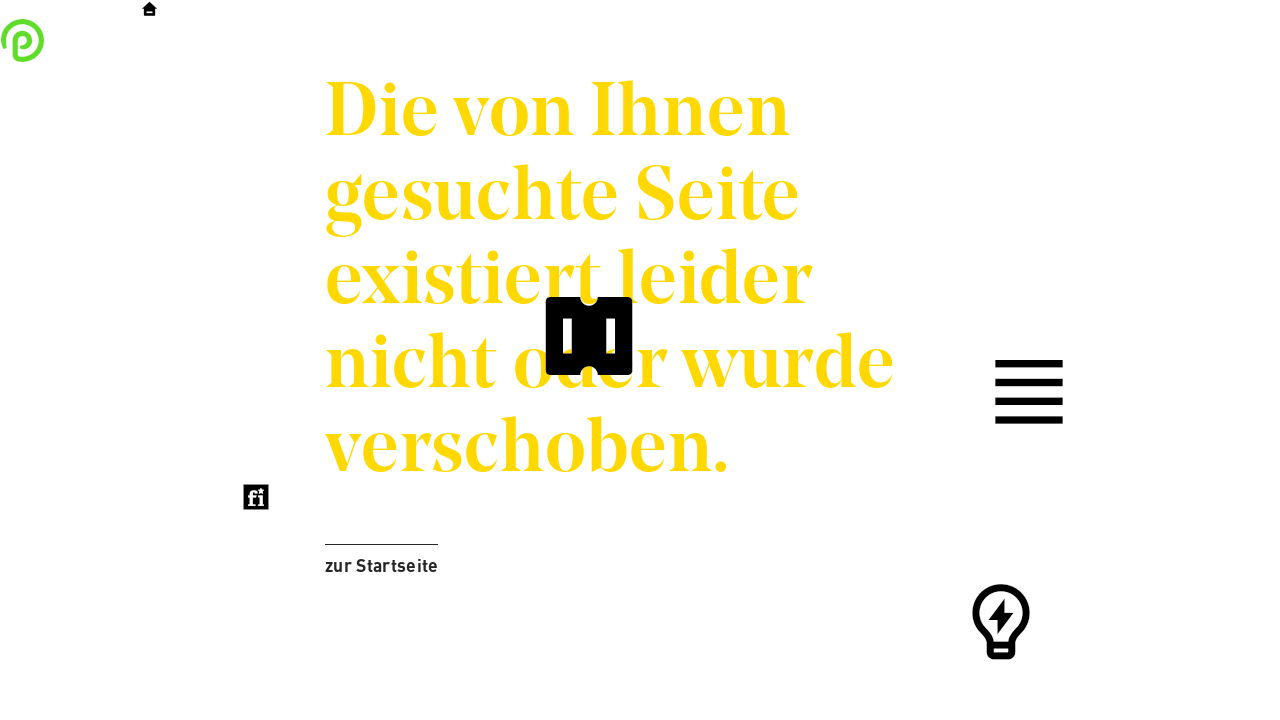 The width and height of the screenshot is (1280, 720). Describe the element at coordinates (22, 40) in the screenshot. I see `processwire CMS logo` at that location.